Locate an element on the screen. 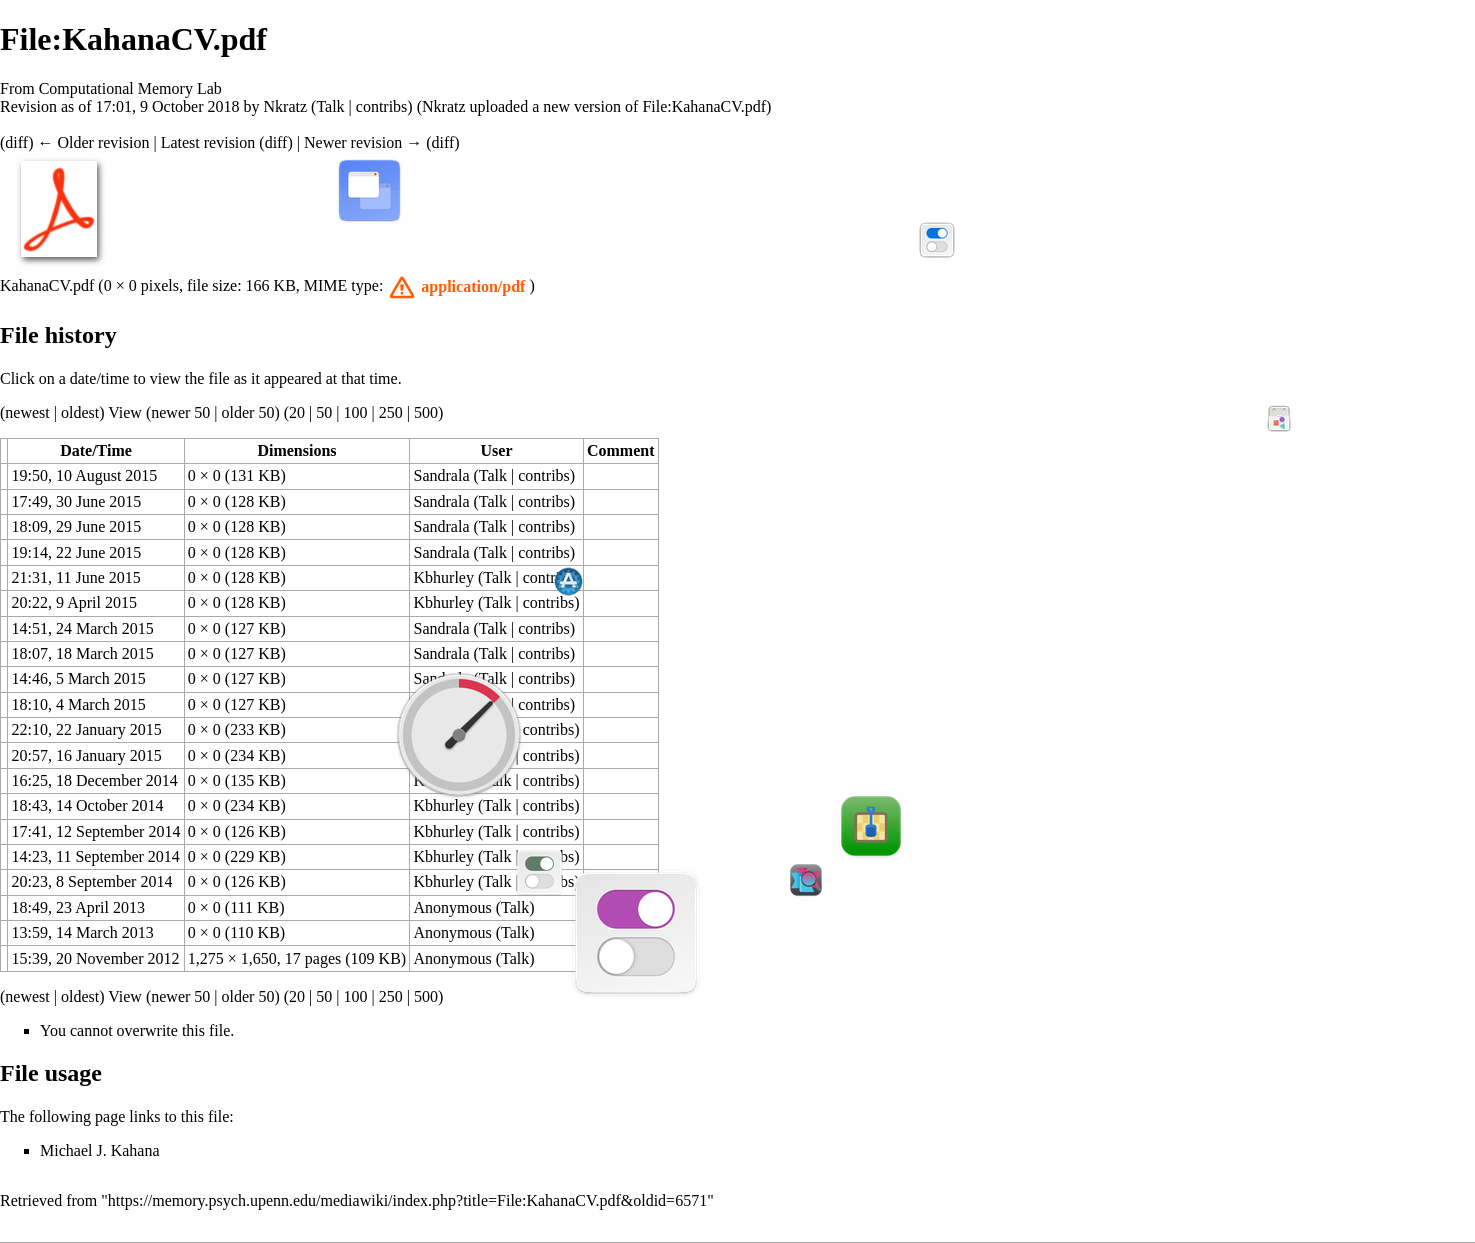  open software properties or driver settings is located at coordinates (568, 581).